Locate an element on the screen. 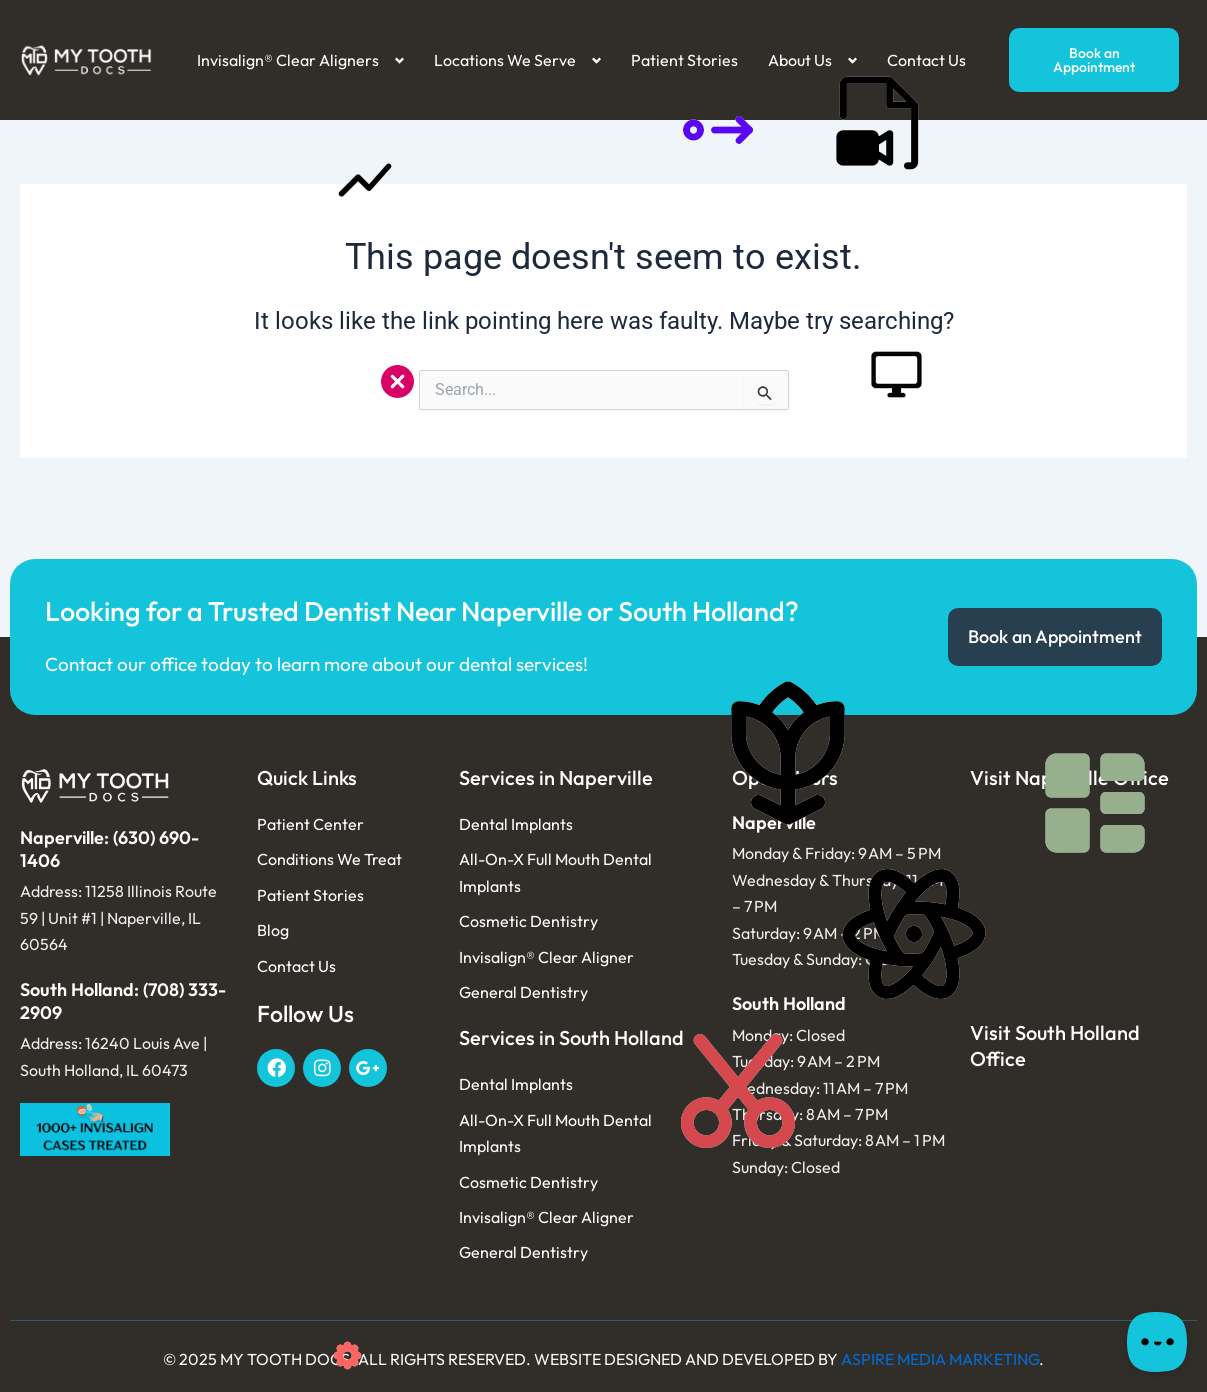 The image size is (1207, 1392). switch to desktop view is located at coordinates (896, 374).